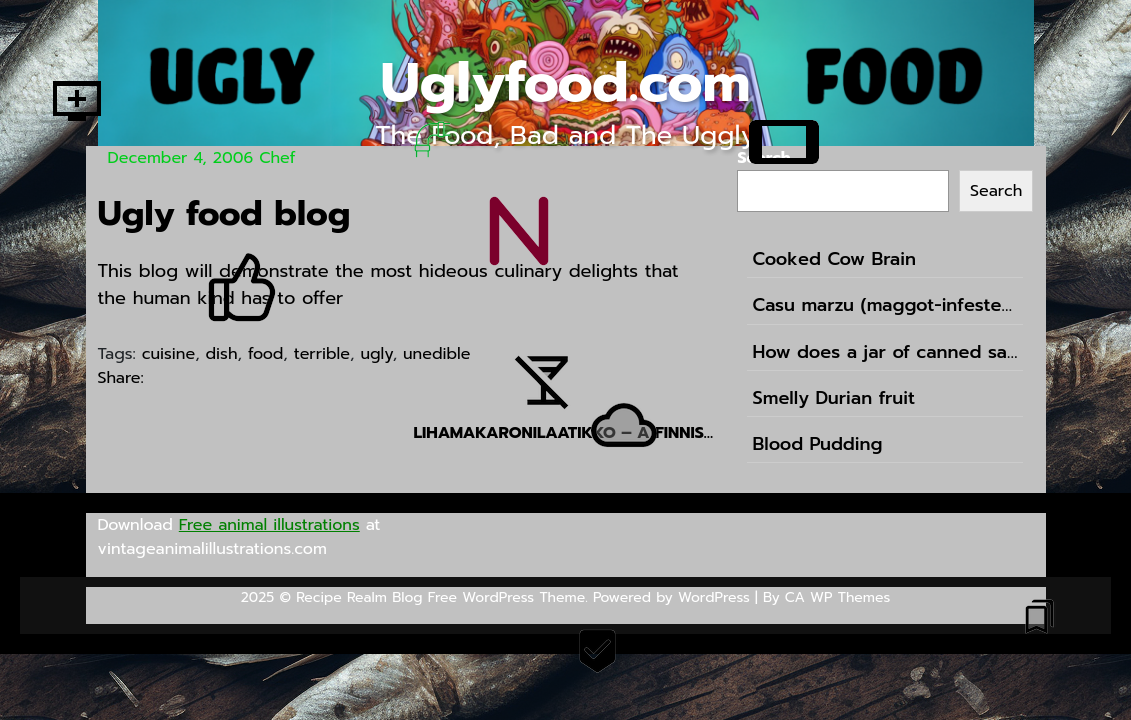  I want to click on cloud storage or sync status, so click(624, 425).